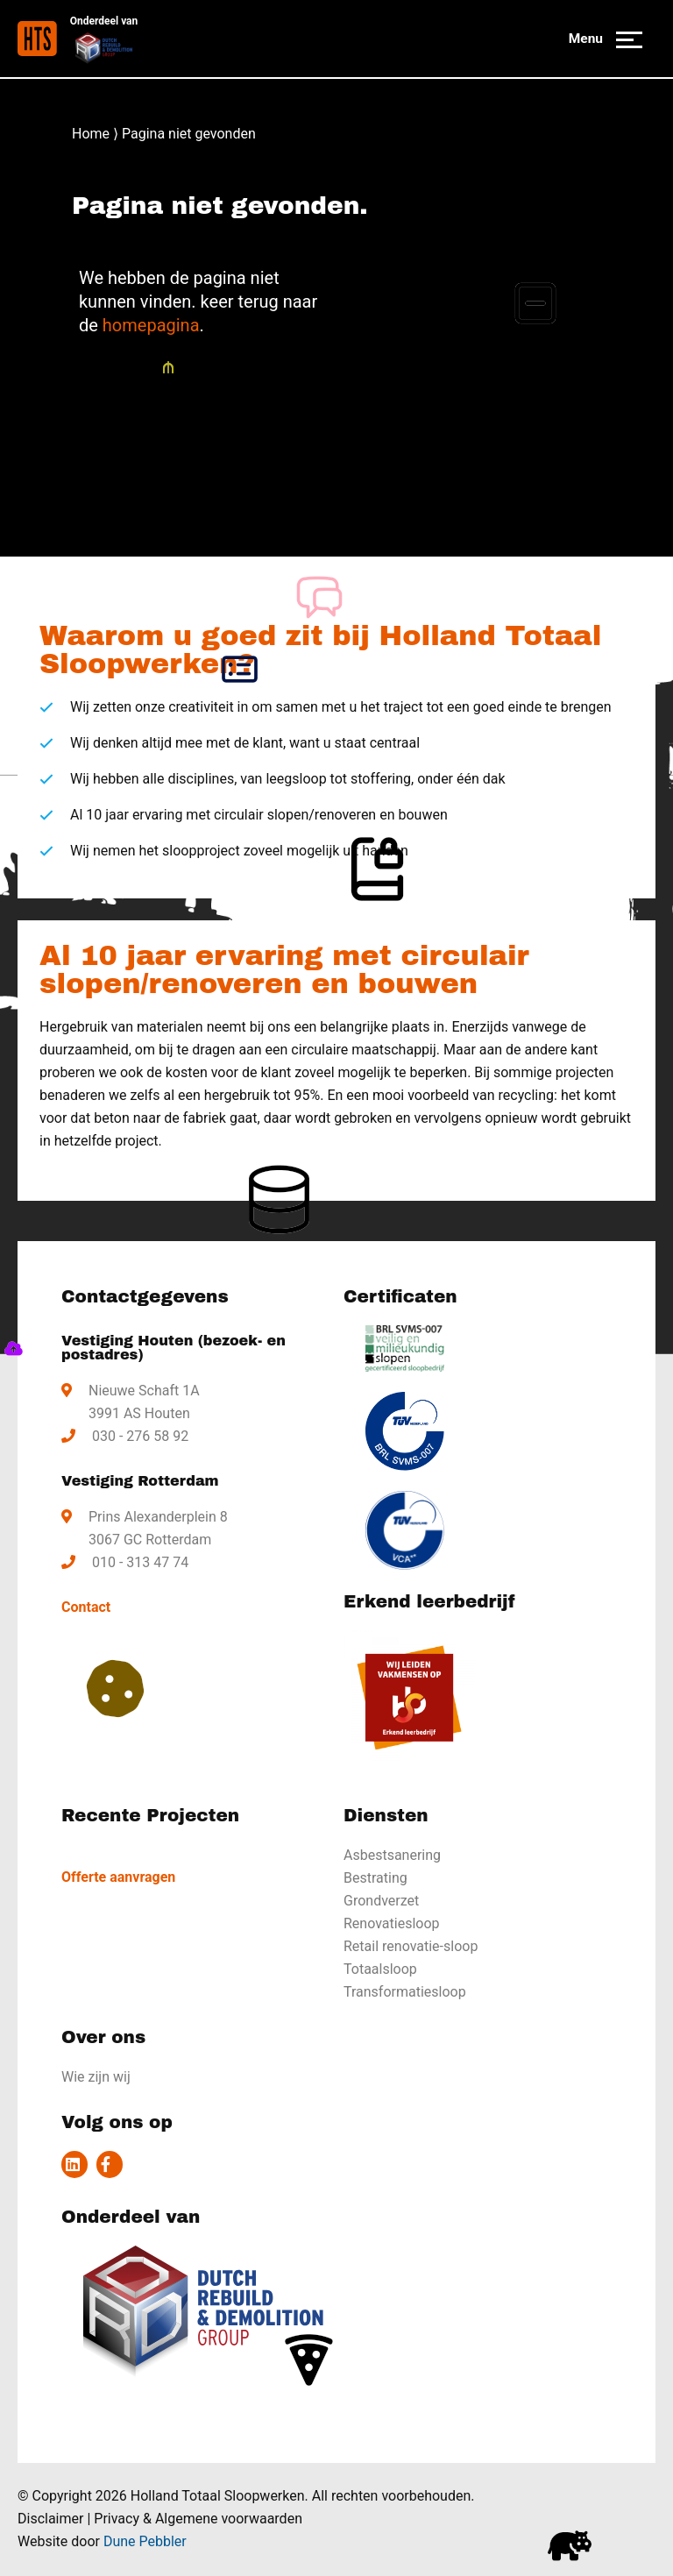 The width and height of the screenshot is (673, 2576). Describe the element at coordinates (115, 1688) in the screenshot. I see `manage cookie preferences` at that location.